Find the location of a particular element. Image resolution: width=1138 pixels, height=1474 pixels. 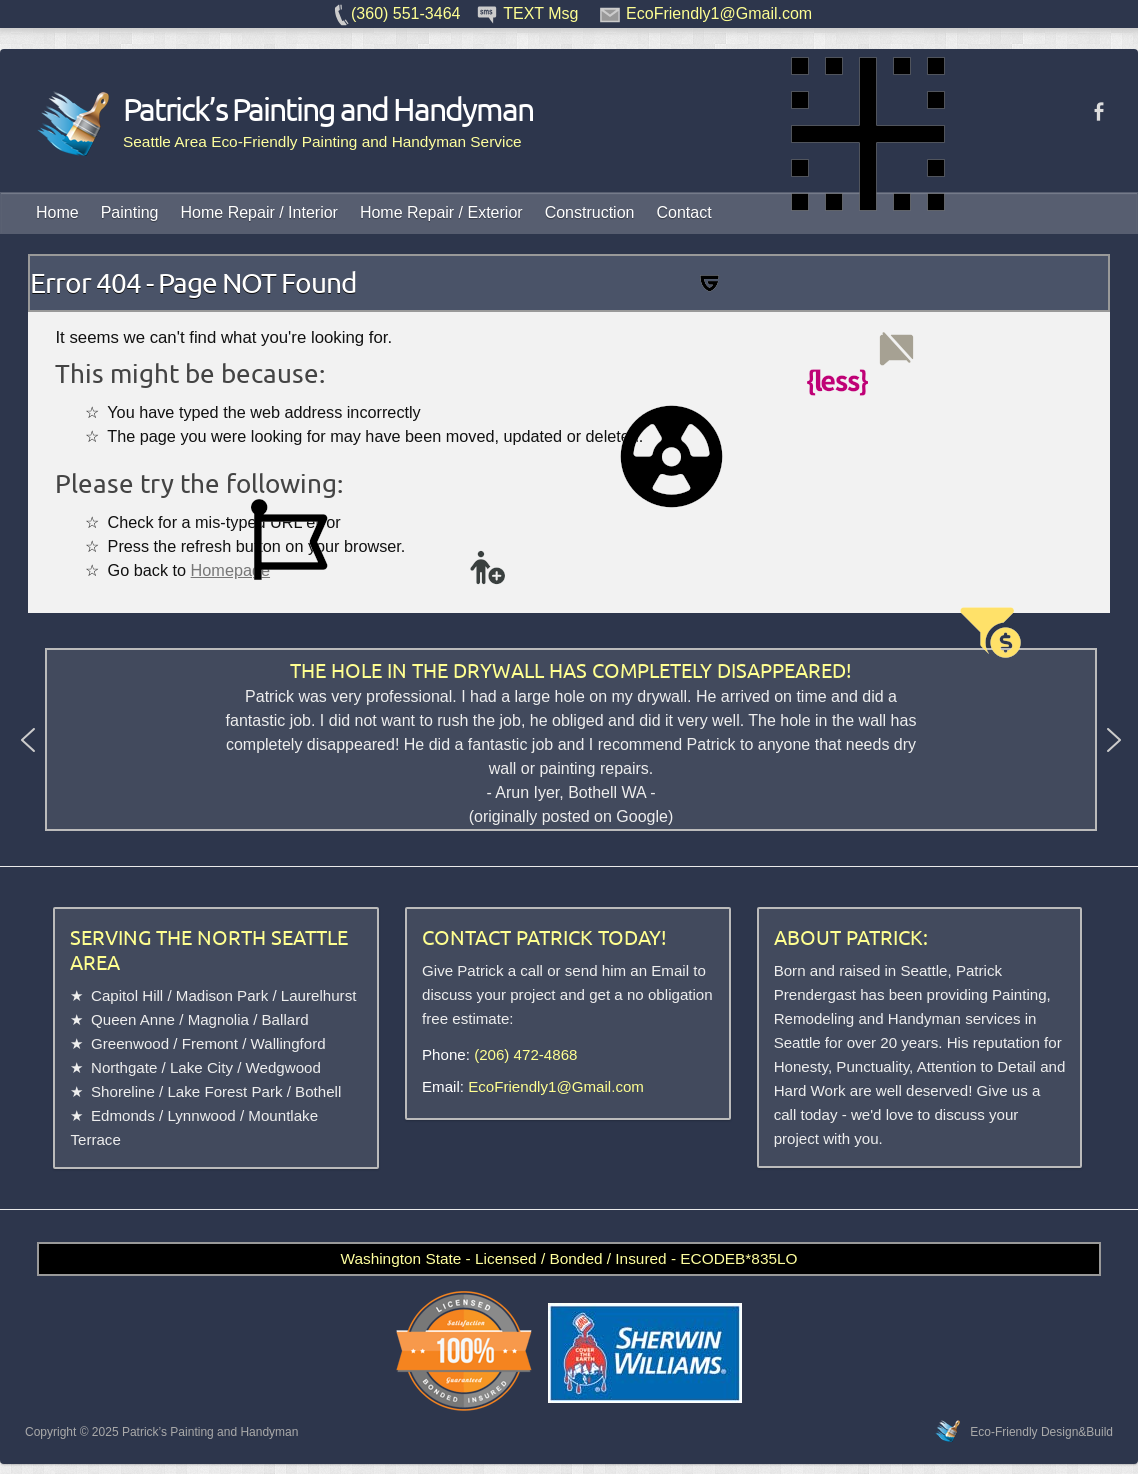

mute or disable chat notifications is located at coordinates (896, 347).